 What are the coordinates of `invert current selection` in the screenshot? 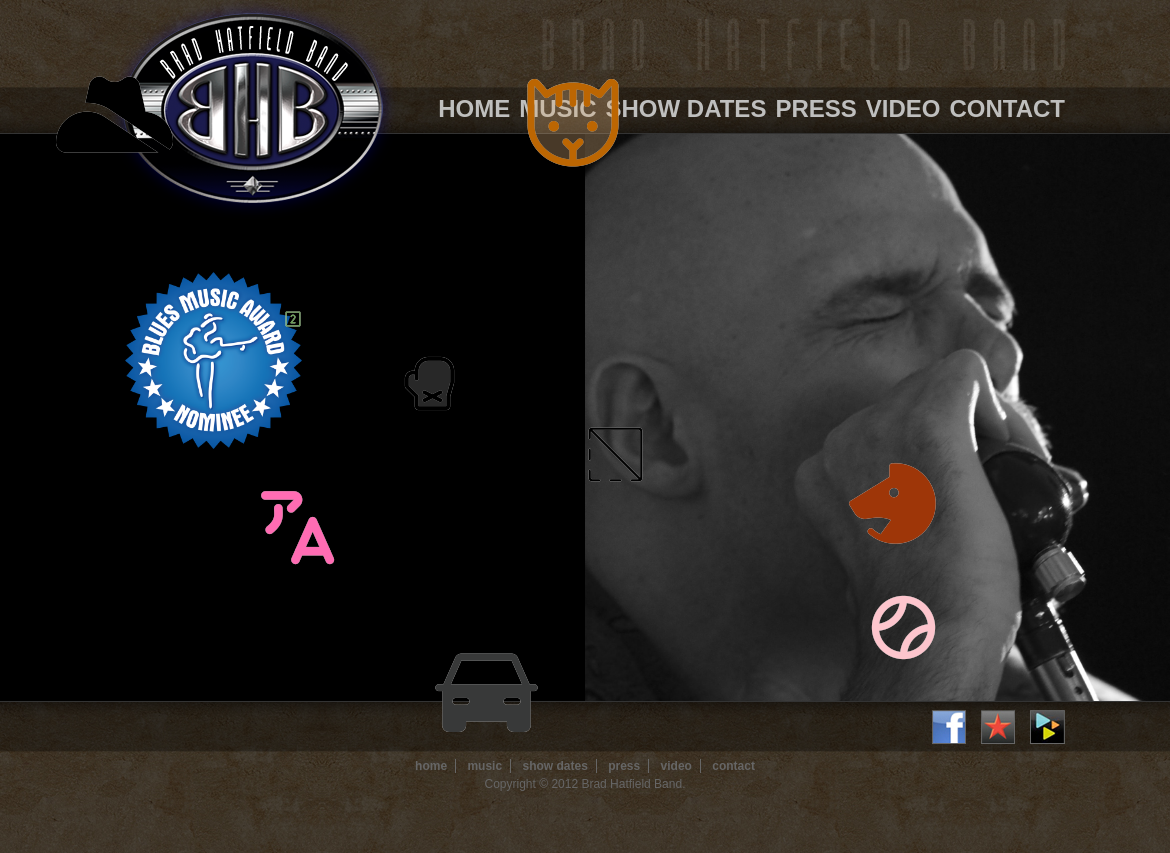 It's located at (615, 454).